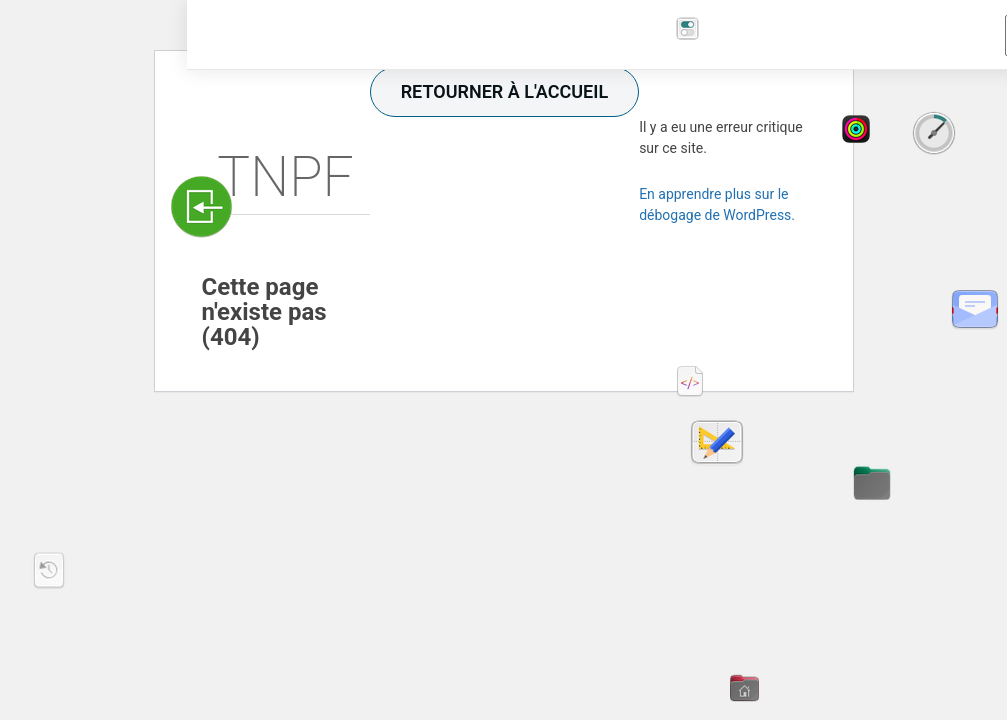 This screenshot has width=1007, height=720. I want to click on access accessories and utility applications, so click(717, 442).